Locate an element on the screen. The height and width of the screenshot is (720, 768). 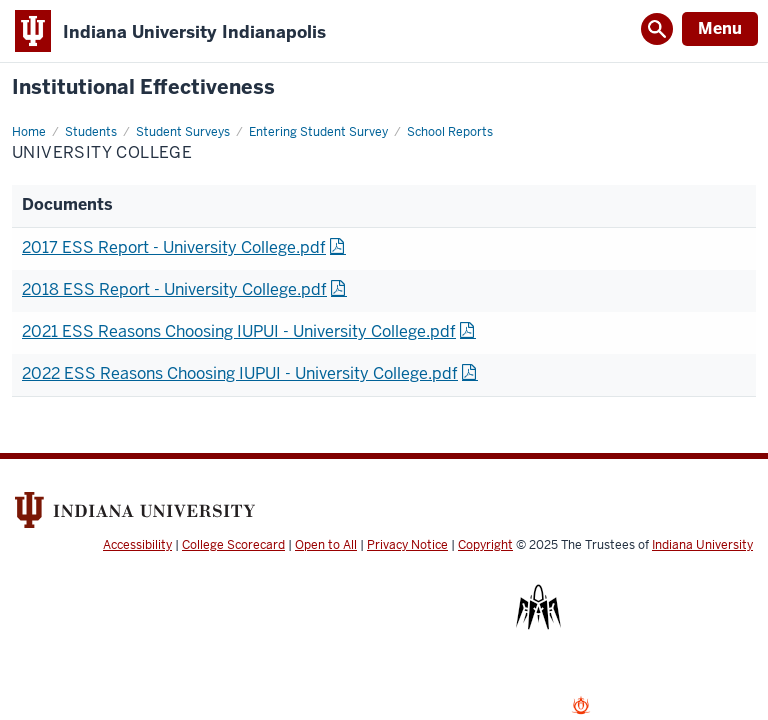
decorative emblem or crest symbol is located at coordinates (581, 705).